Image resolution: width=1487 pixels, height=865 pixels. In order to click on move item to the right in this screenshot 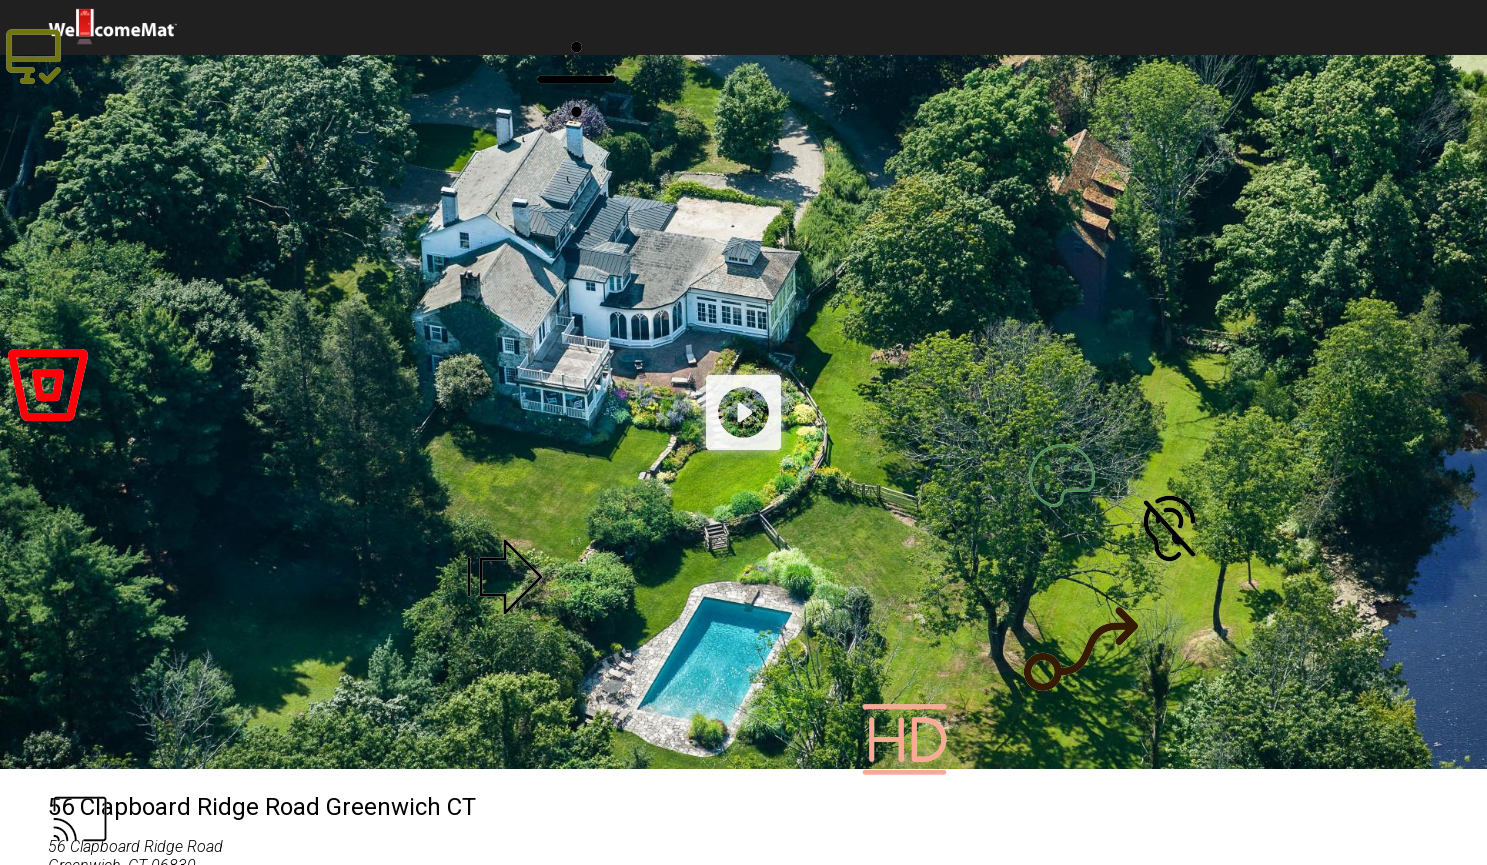, I will do `click(502, 577)`.